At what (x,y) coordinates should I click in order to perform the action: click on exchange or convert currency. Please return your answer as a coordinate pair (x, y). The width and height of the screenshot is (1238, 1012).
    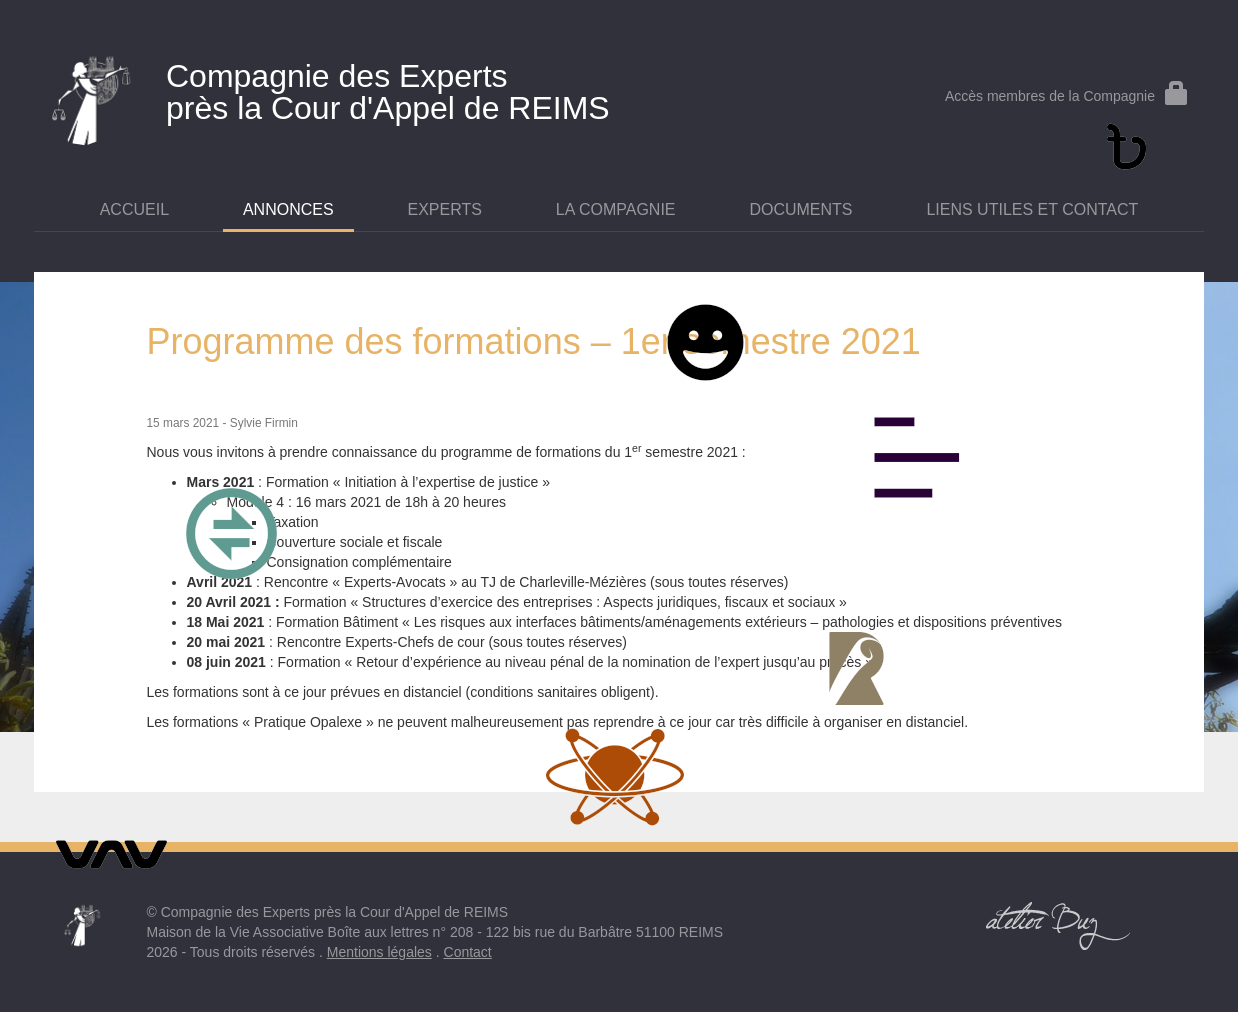
    Looking at the image, I should click on (231, 533).